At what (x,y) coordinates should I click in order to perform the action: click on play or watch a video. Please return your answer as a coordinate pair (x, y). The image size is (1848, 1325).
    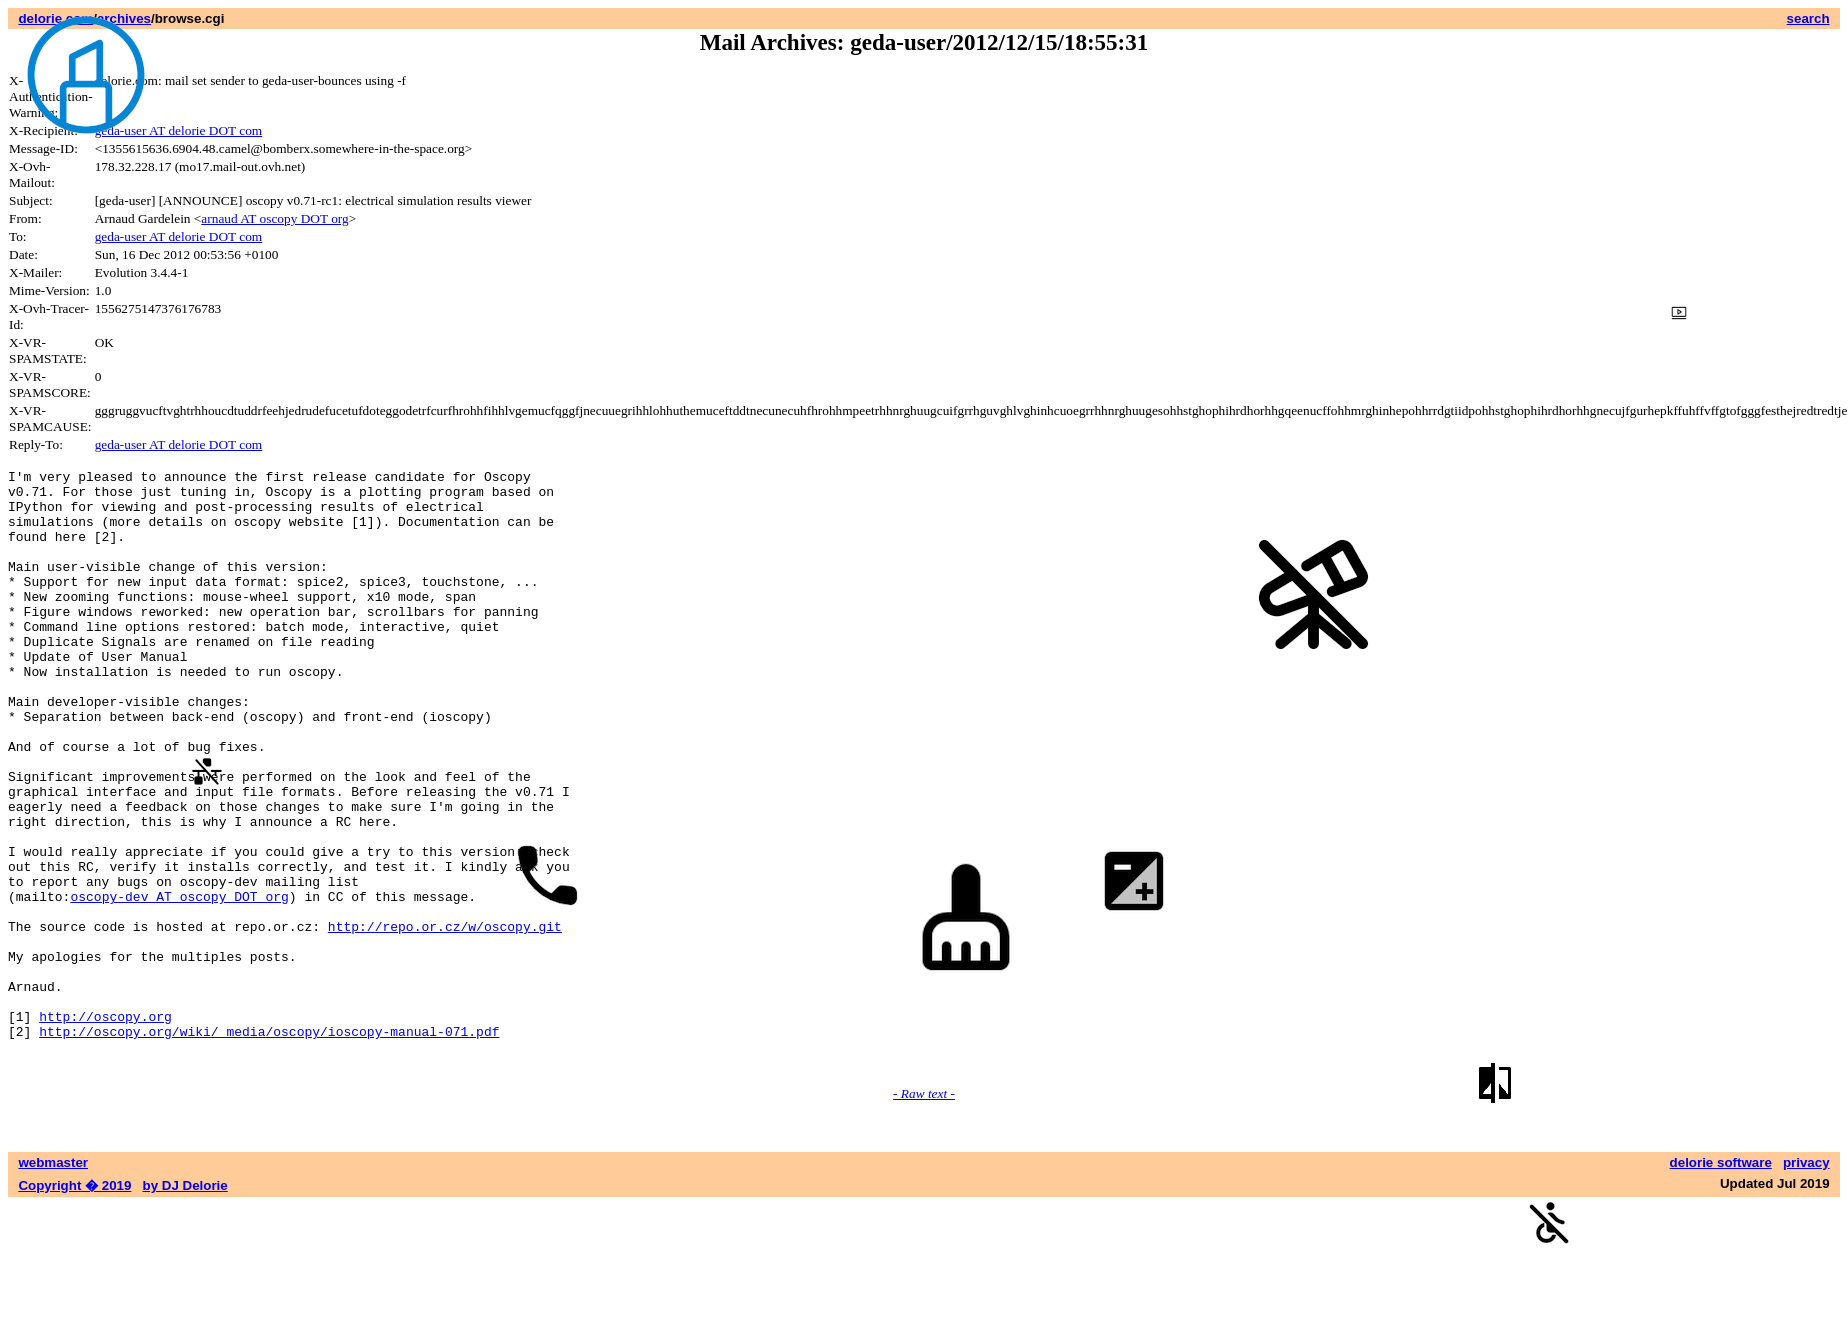
    Looking at the image, I should click on (1679, 313).